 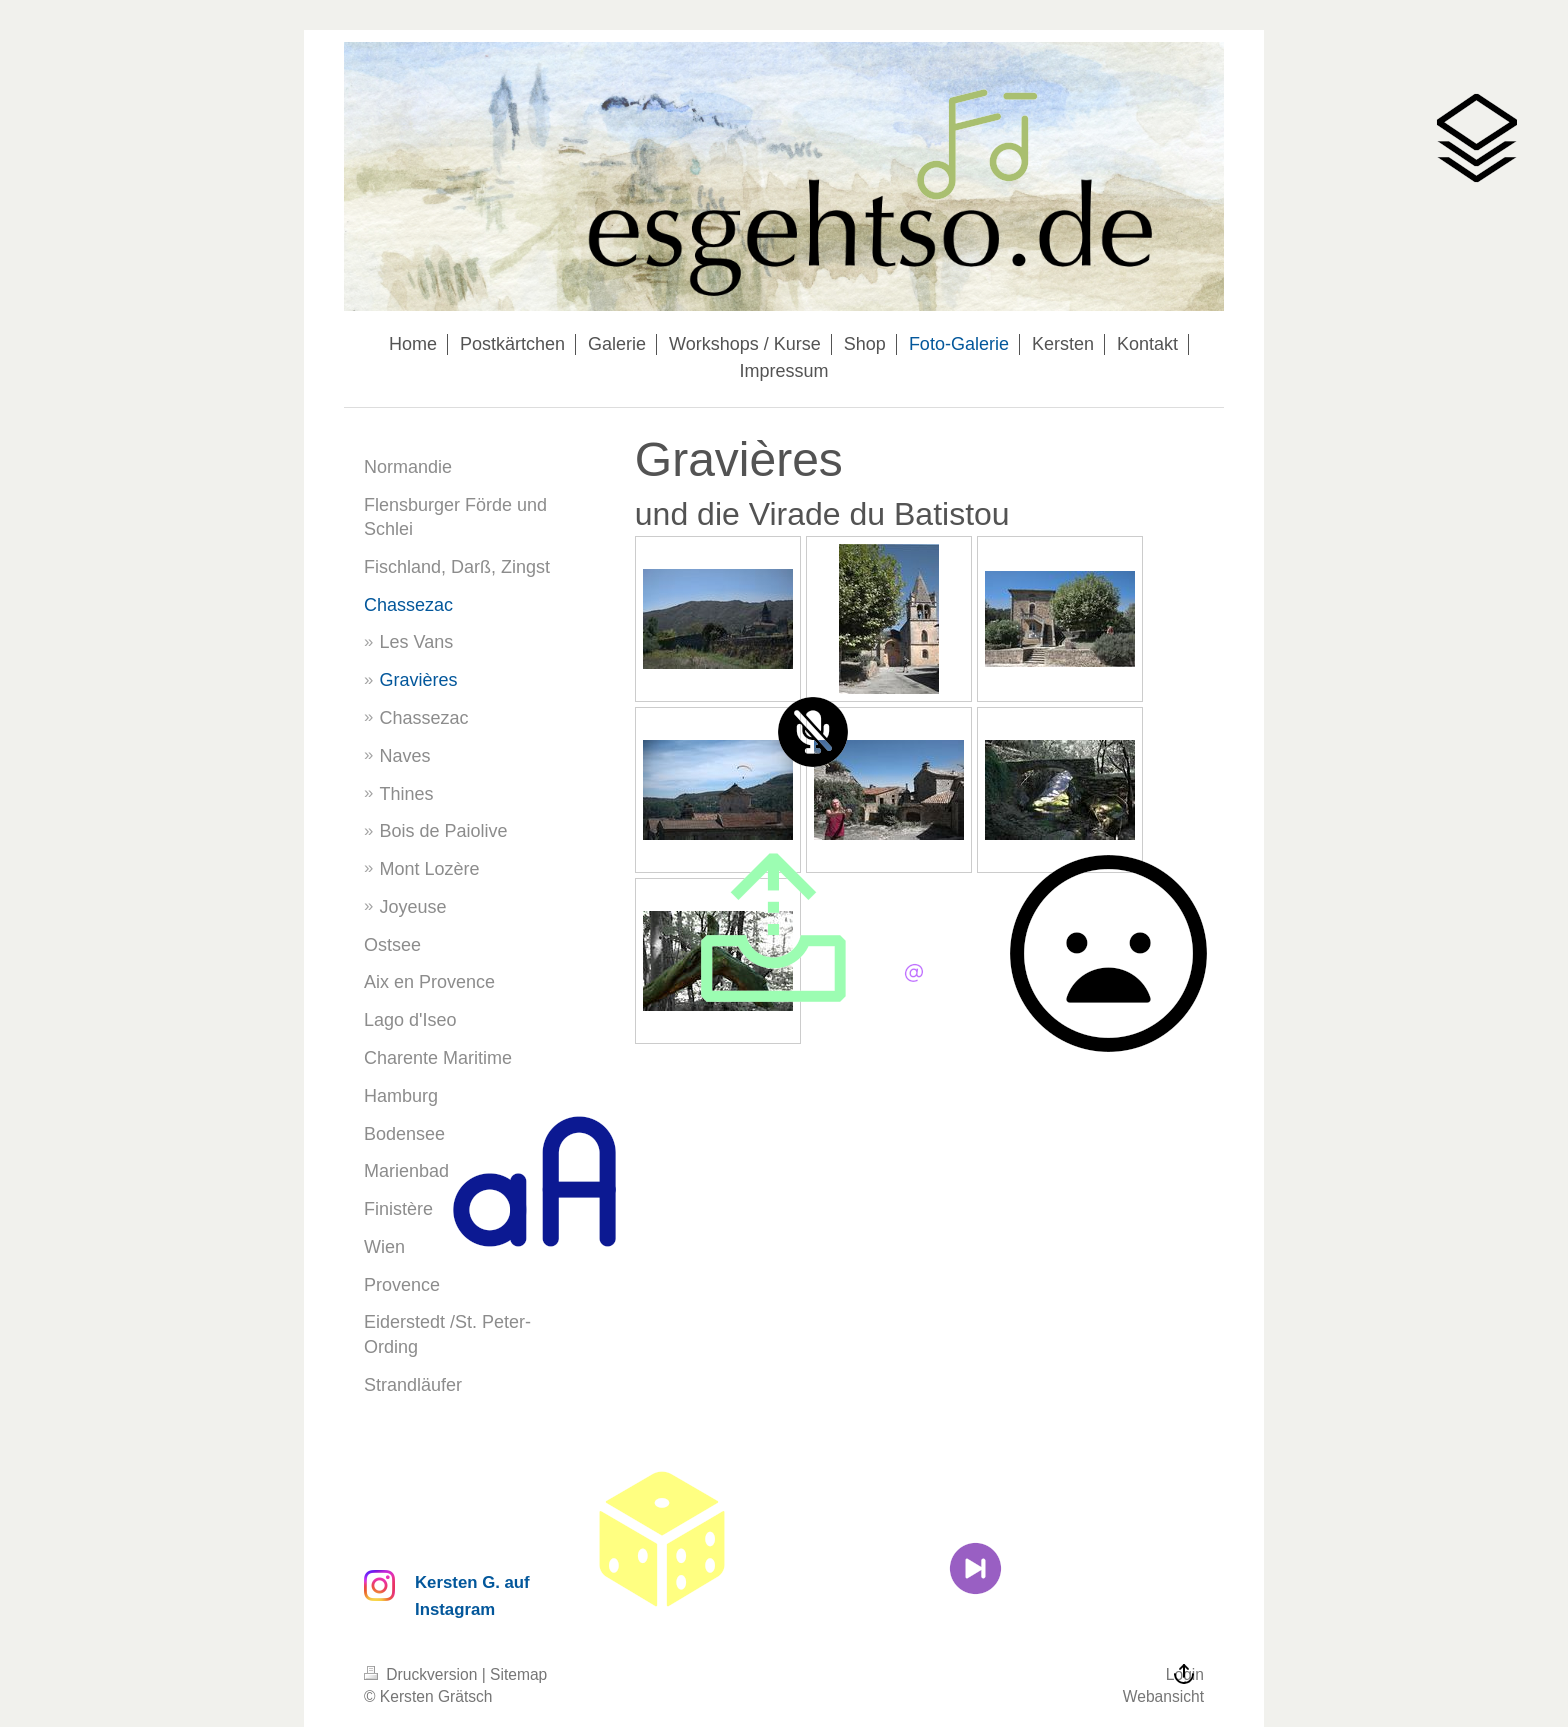 What do you see at coordinates (1108, 953) in the screenshot?
I see `express disappointment or negative feedback` at bounding box center [1108, 953].